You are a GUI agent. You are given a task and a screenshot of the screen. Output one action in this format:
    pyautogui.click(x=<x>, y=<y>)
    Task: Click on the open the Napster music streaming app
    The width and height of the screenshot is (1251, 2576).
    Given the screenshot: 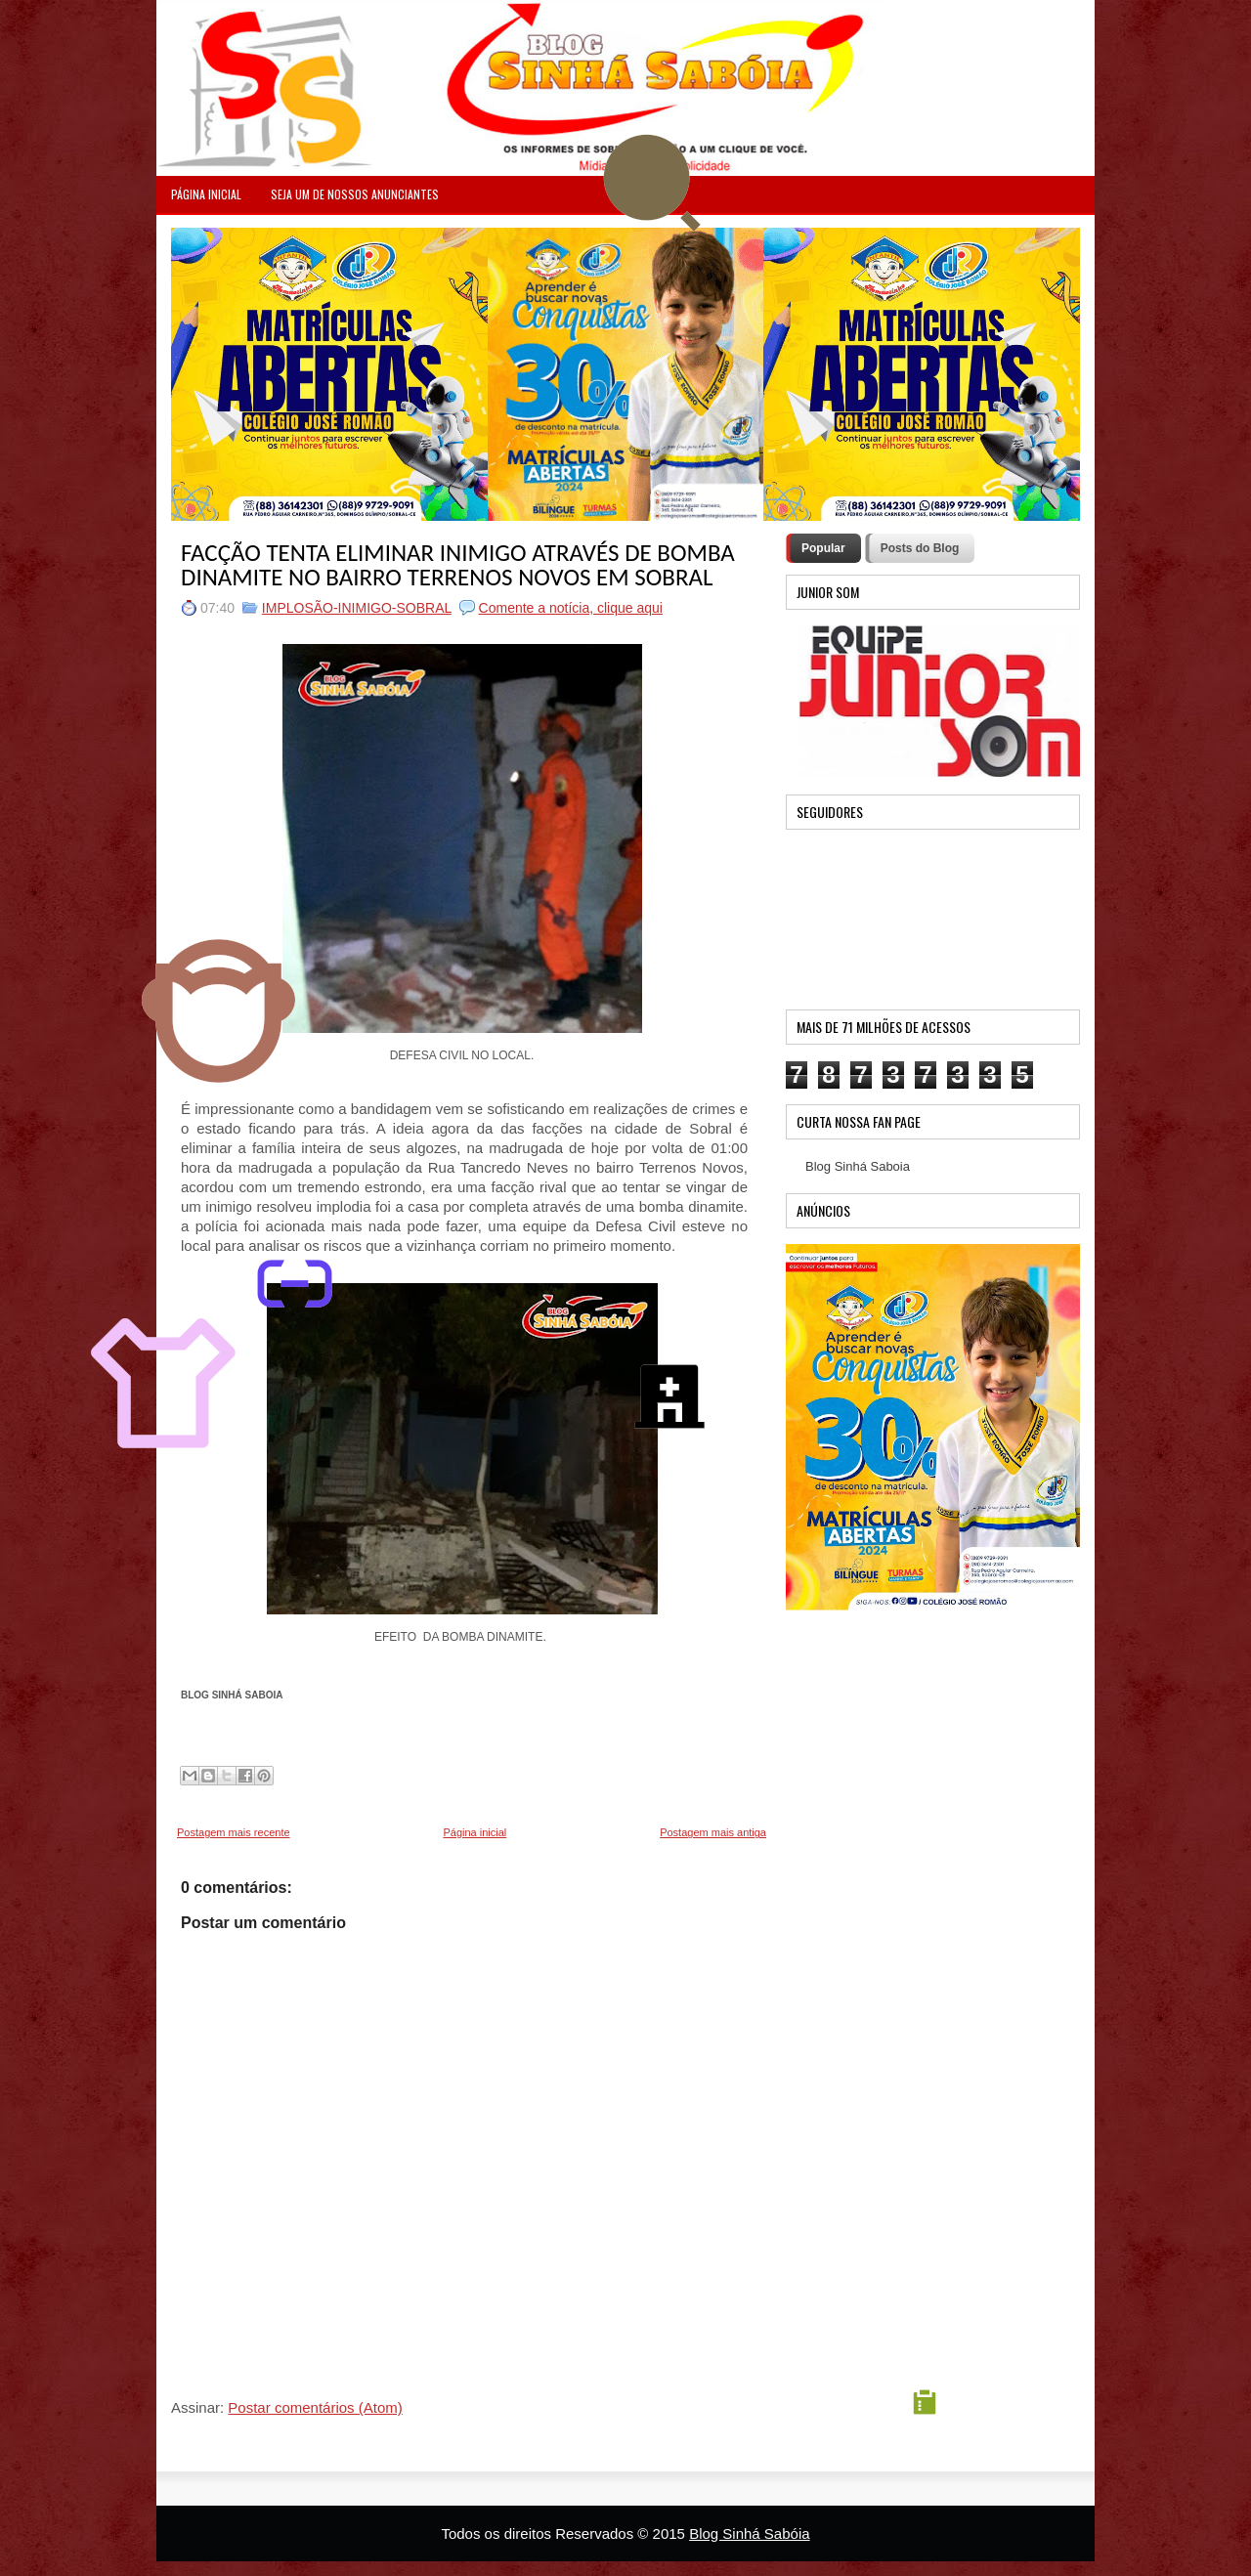 What is the action you would take?
    pyautogui.click(x=218, y=1010)
    